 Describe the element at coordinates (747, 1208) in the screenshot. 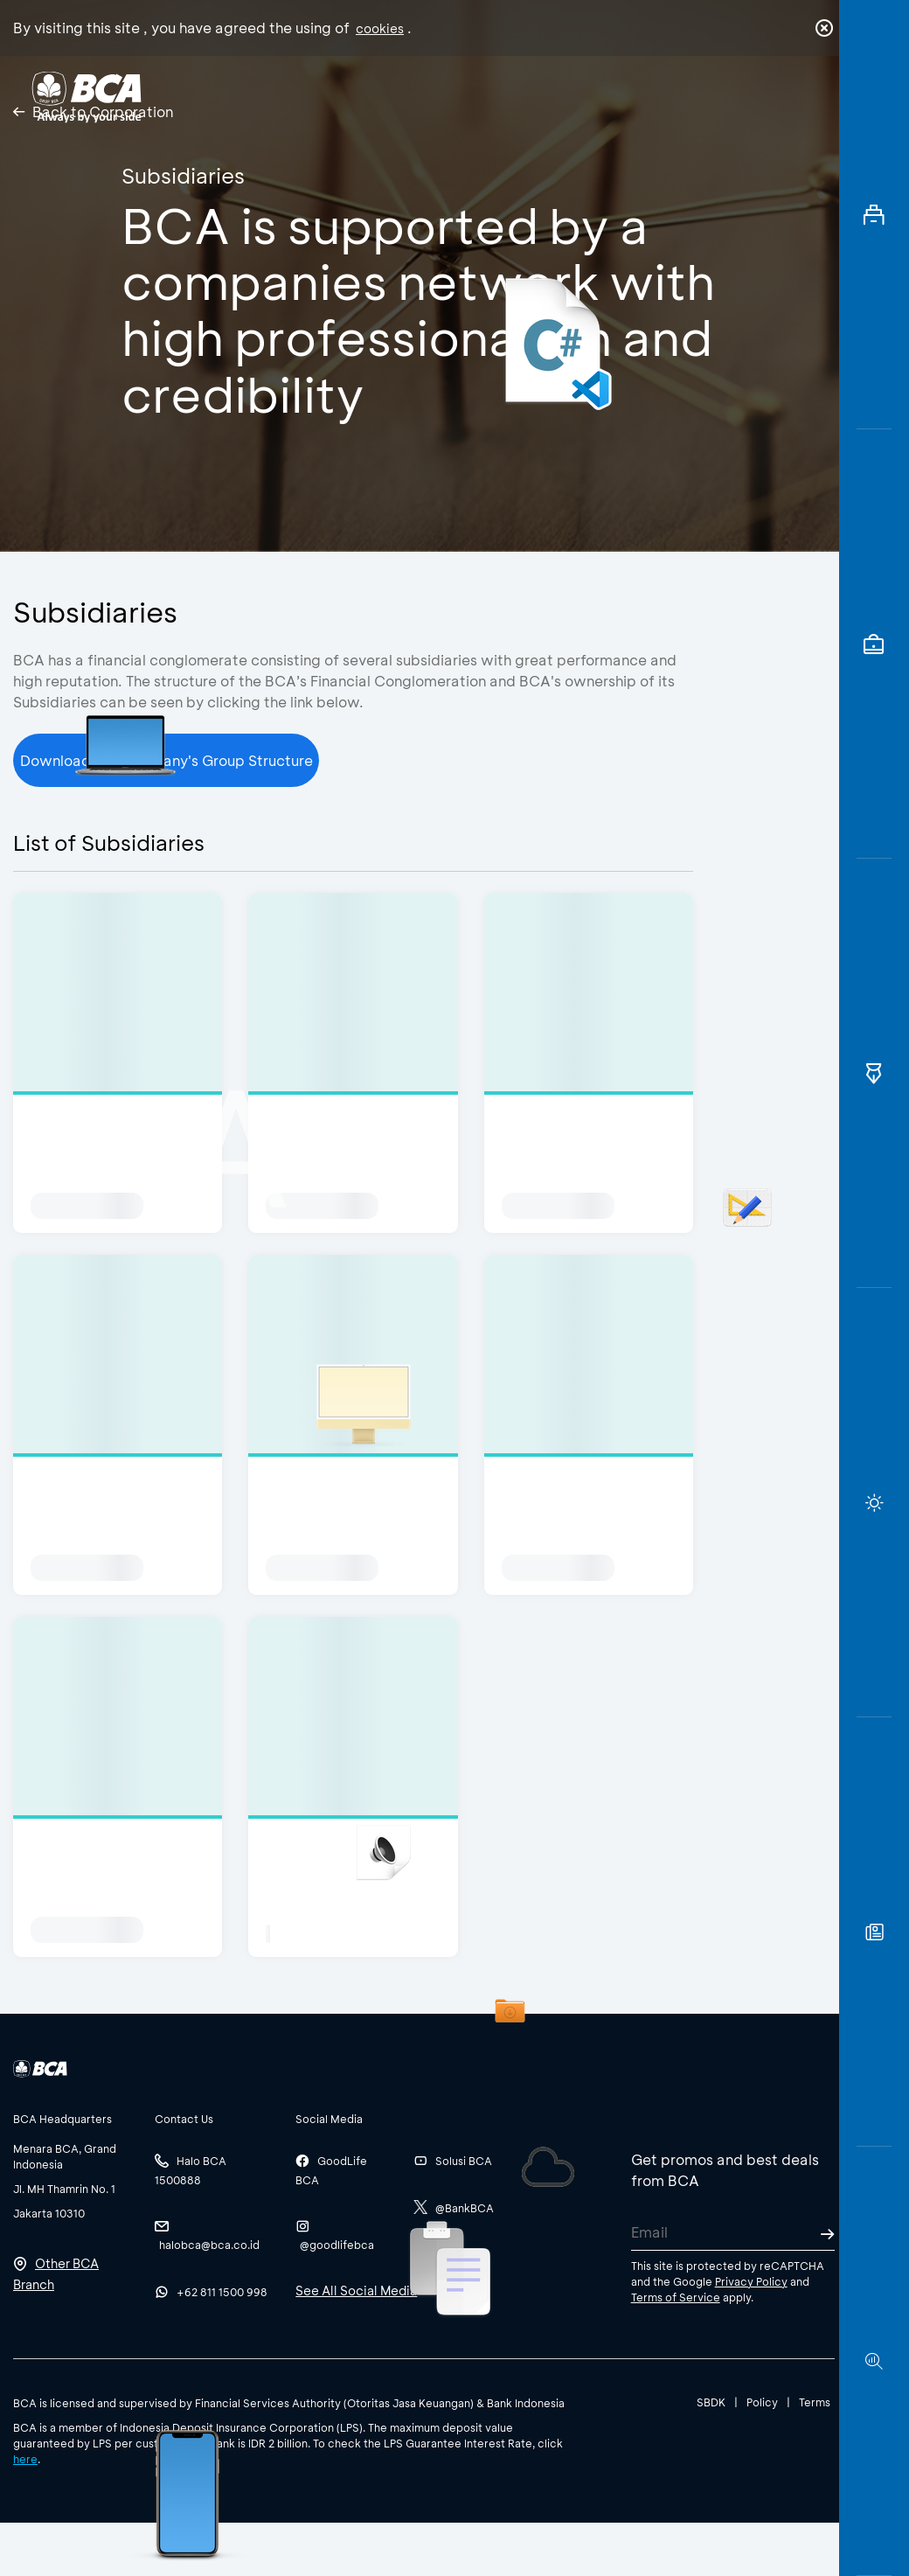

I see `access system accessories and utility applications` at that location.